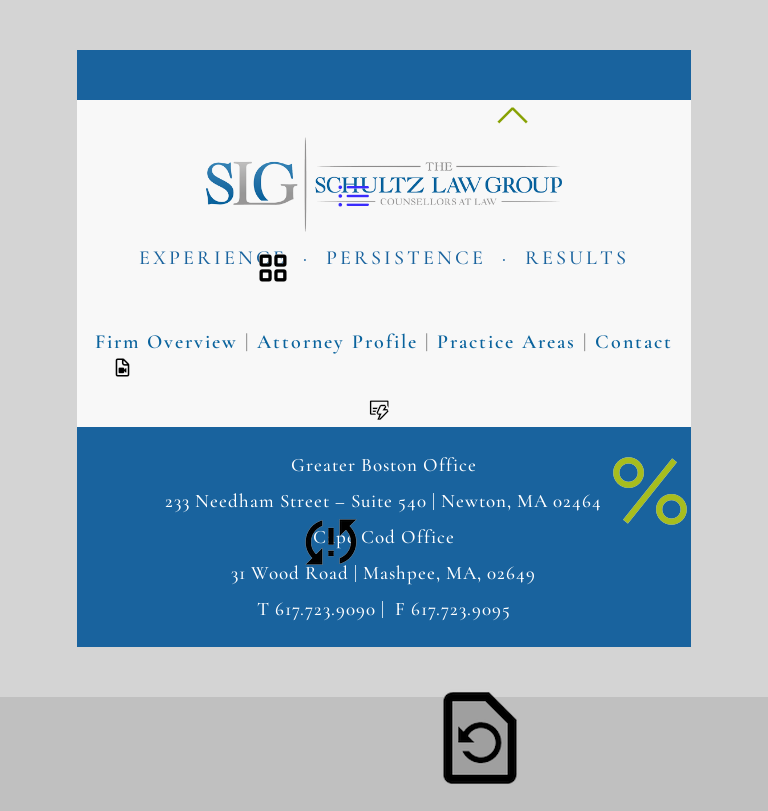 The image size is (768, 811). Describe the element at coordinates (480, 738) in the screenshot. I see `restore a previous version of a document` at that location.